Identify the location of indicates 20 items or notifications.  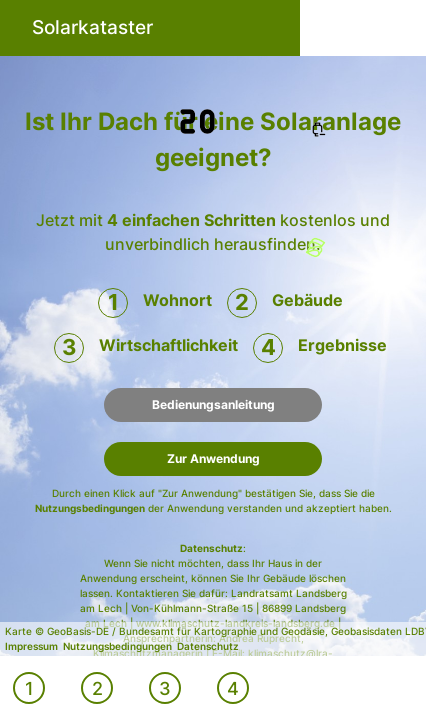
(197, 121).